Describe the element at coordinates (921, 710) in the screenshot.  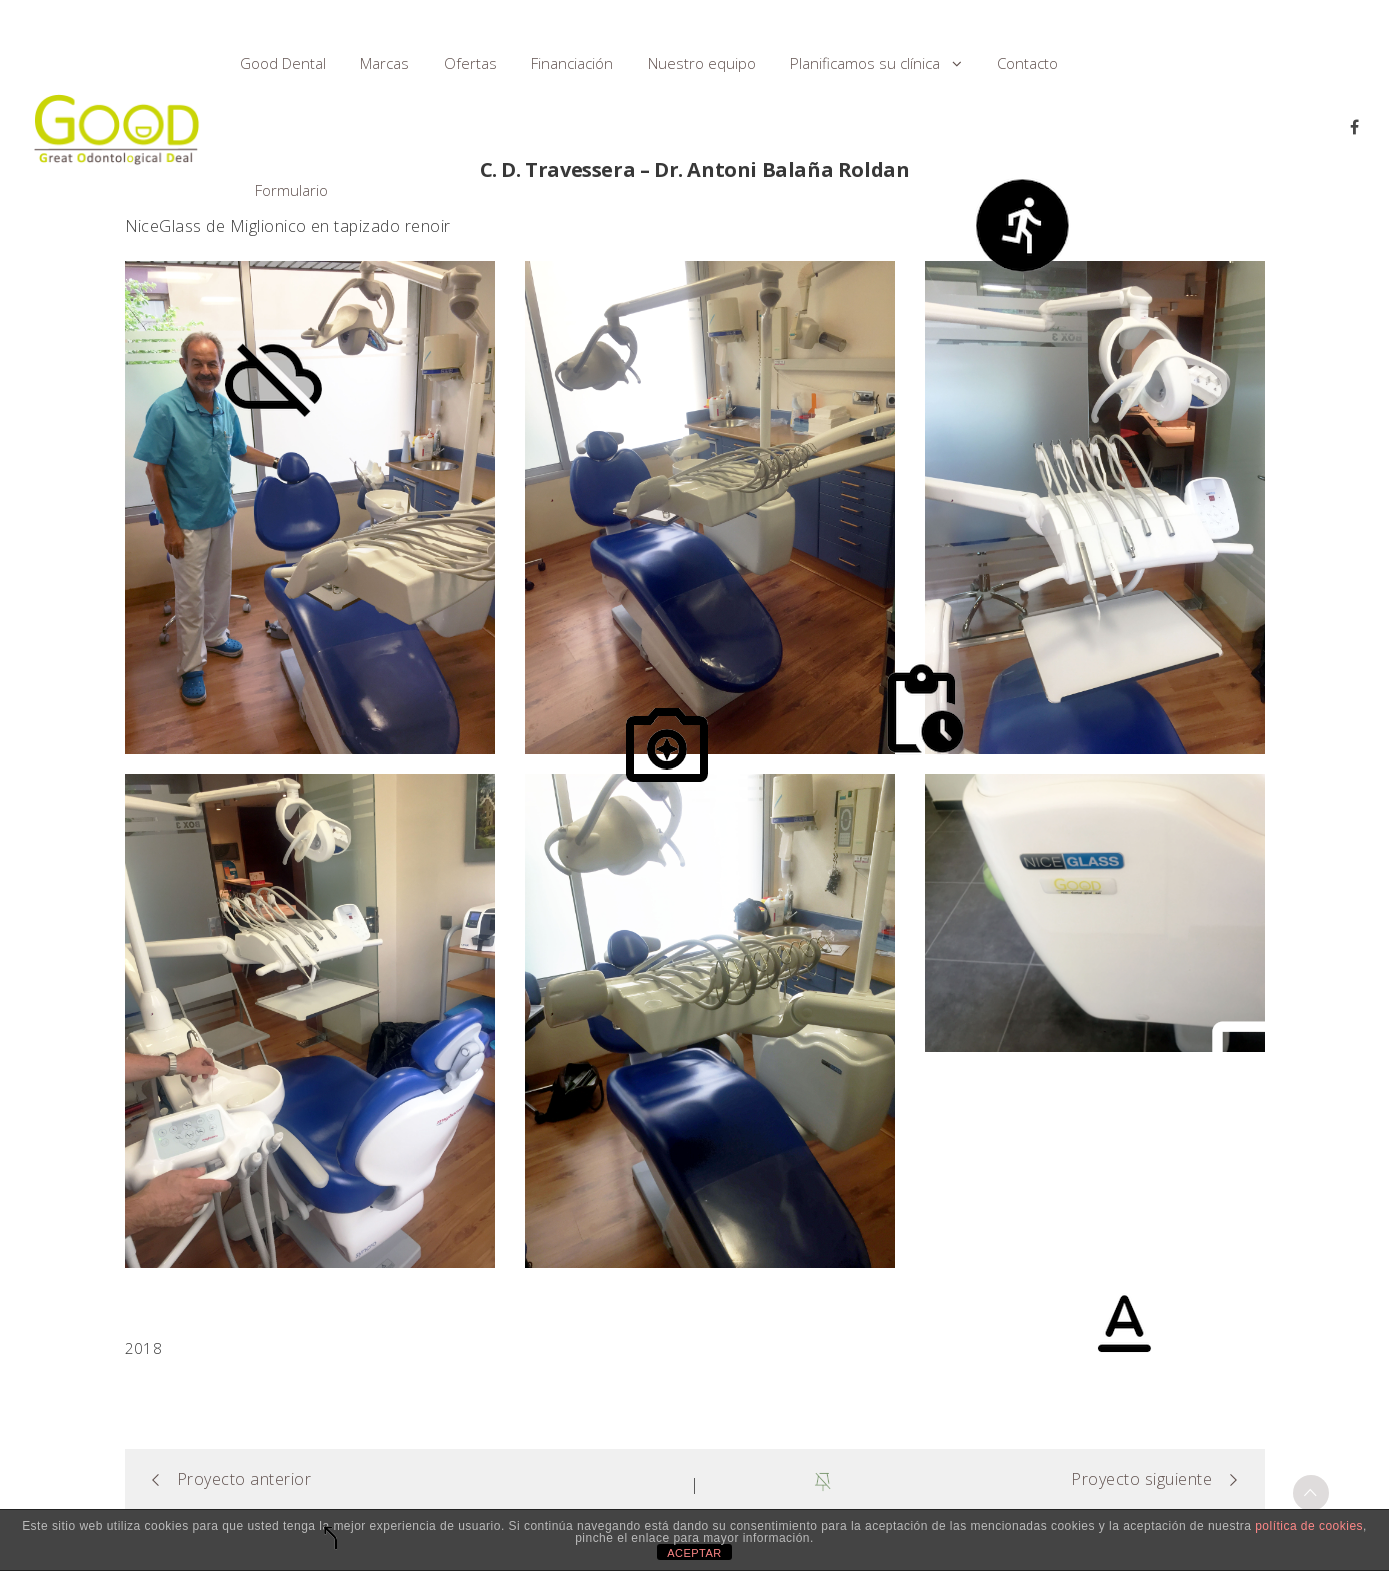
I see `view tasks awaiting completion` at that location.